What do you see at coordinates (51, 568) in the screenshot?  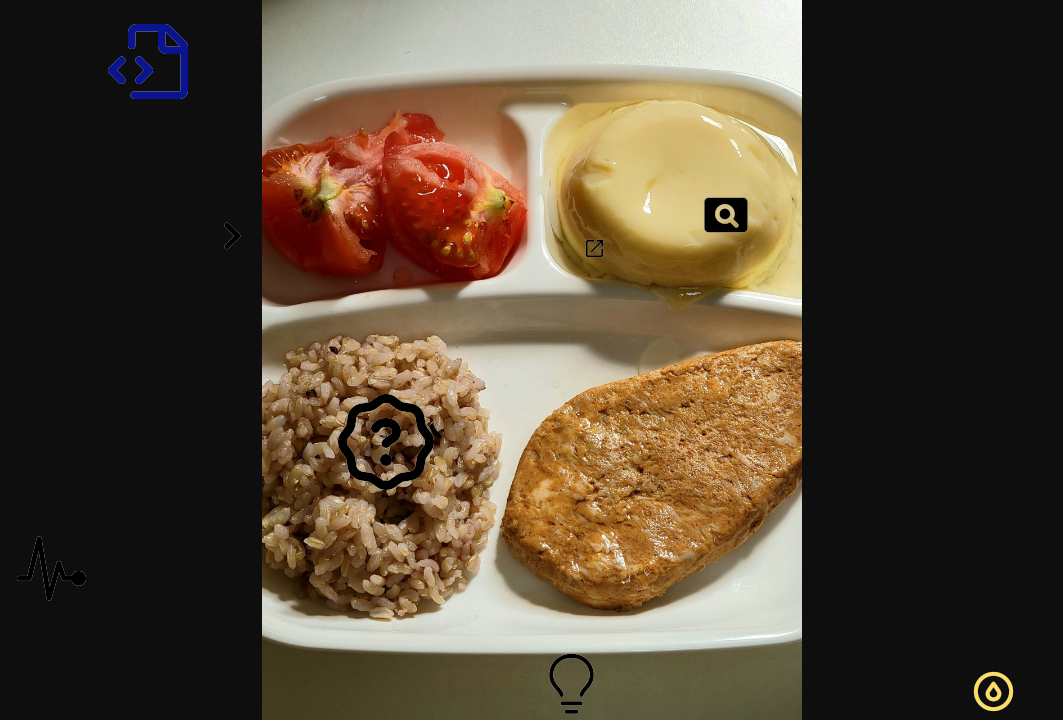 I see `view activity or health metrics` at bounding box center [51, 568].